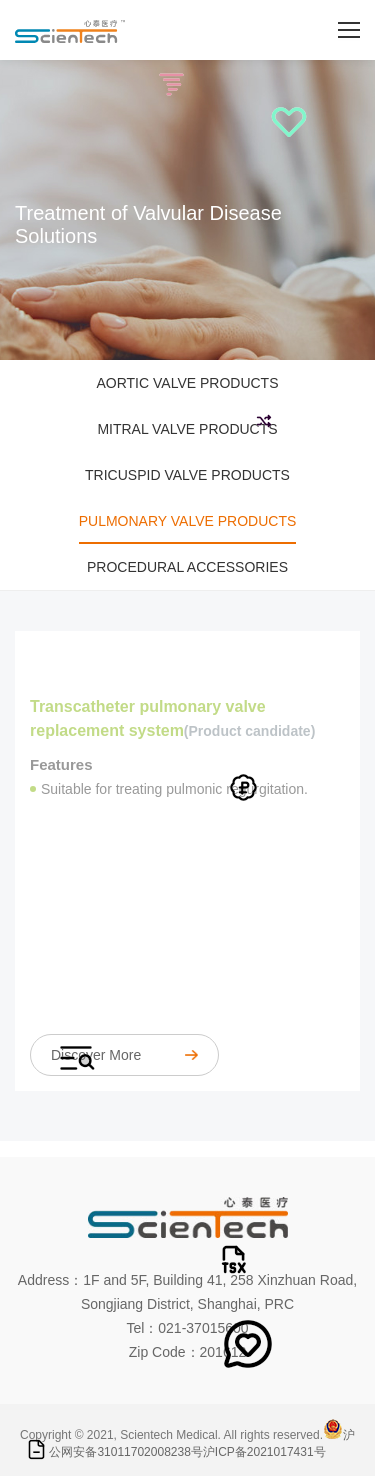 This screenshot has height=1476, width=375. What do you see at coordinates (171, 84) in the screenshot?
I see `indicates tornado warning or severe weather alert` at bounding box center [171, 84].